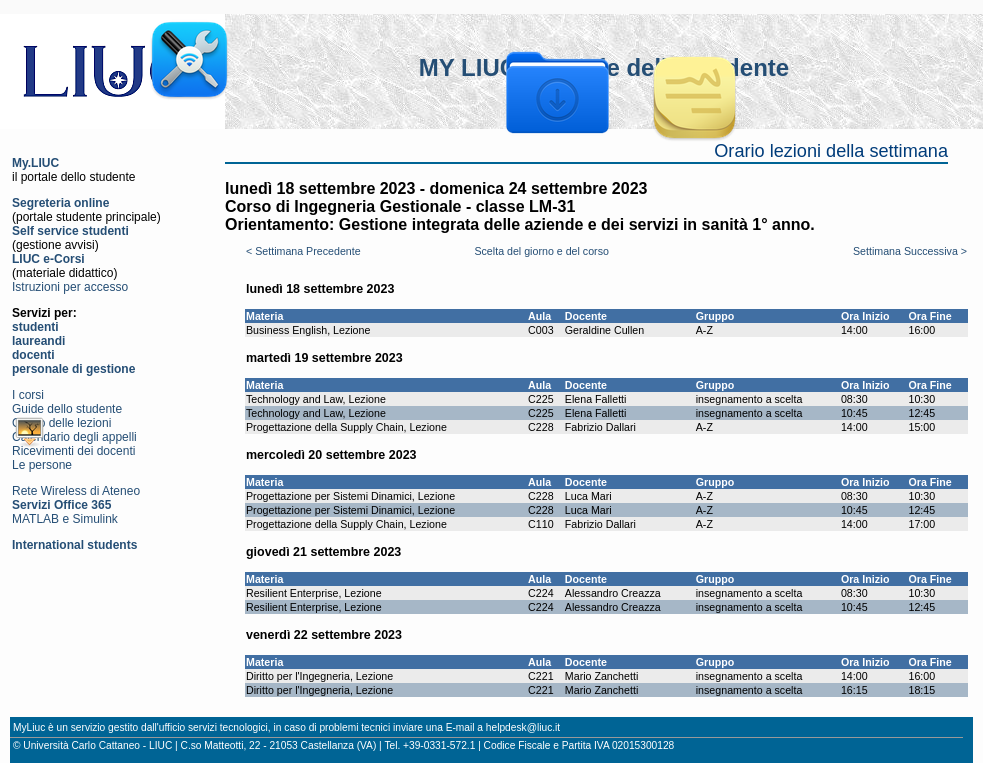 The height and width of the screenshot is (763, 983). I want to click on insert an image into the document, so click(29, 431).